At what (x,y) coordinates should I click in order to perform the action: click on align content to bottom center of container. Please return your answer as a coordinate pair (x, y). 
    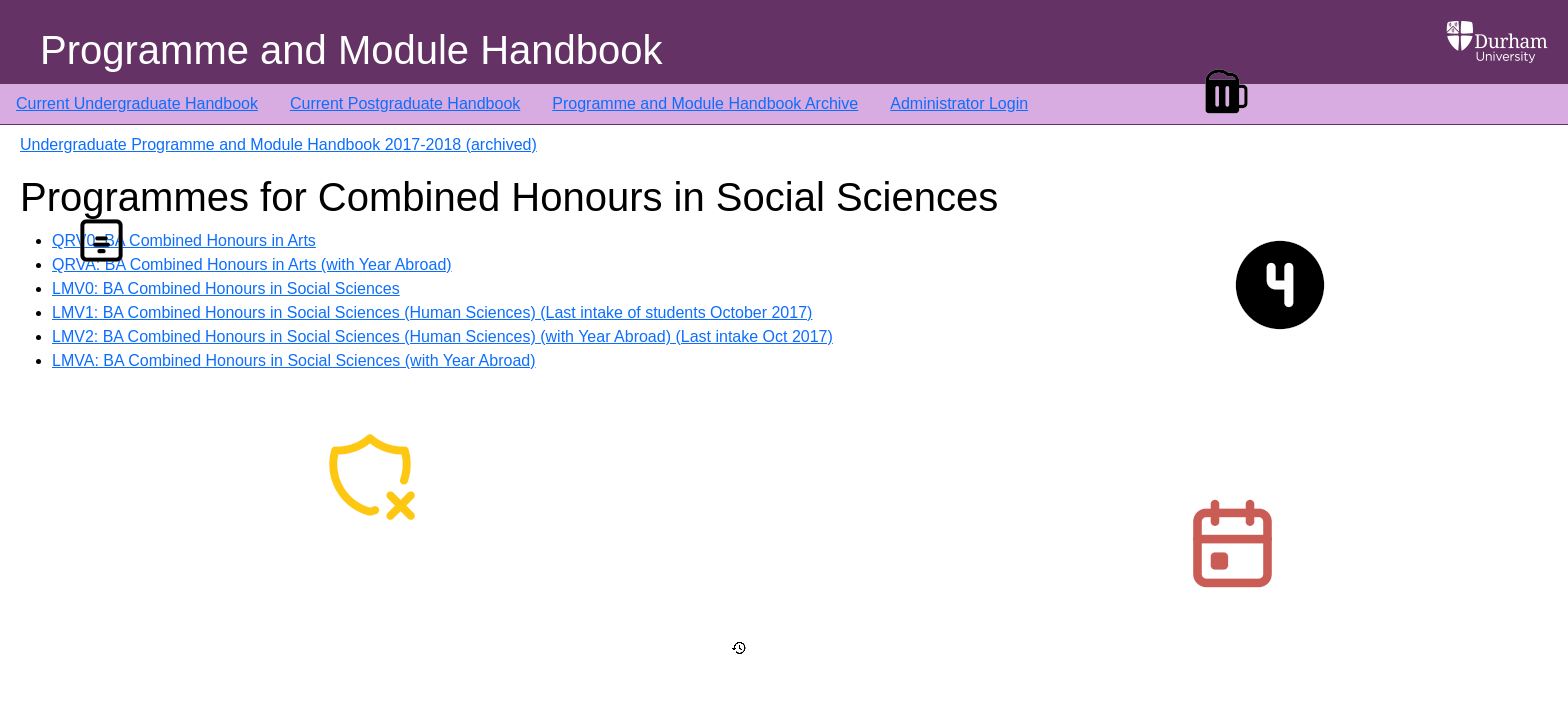
    Looking at the image, I should click on (101, 240).